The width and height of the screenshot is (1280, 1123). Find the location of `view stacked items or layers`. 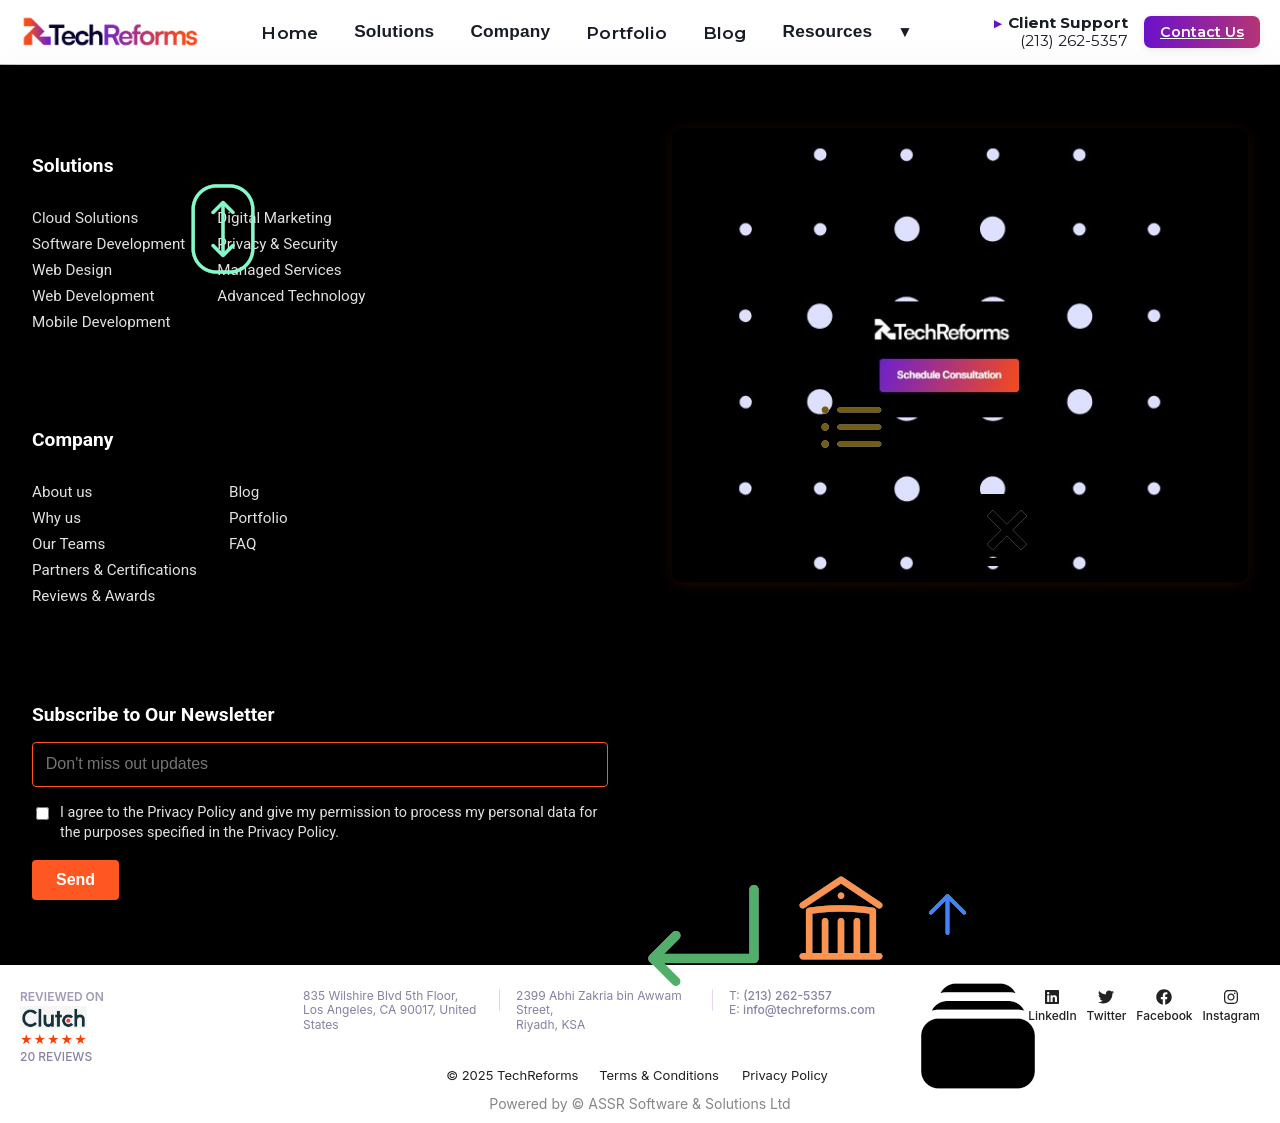

view stacked items or layers is located at coordinates (978, 1036).